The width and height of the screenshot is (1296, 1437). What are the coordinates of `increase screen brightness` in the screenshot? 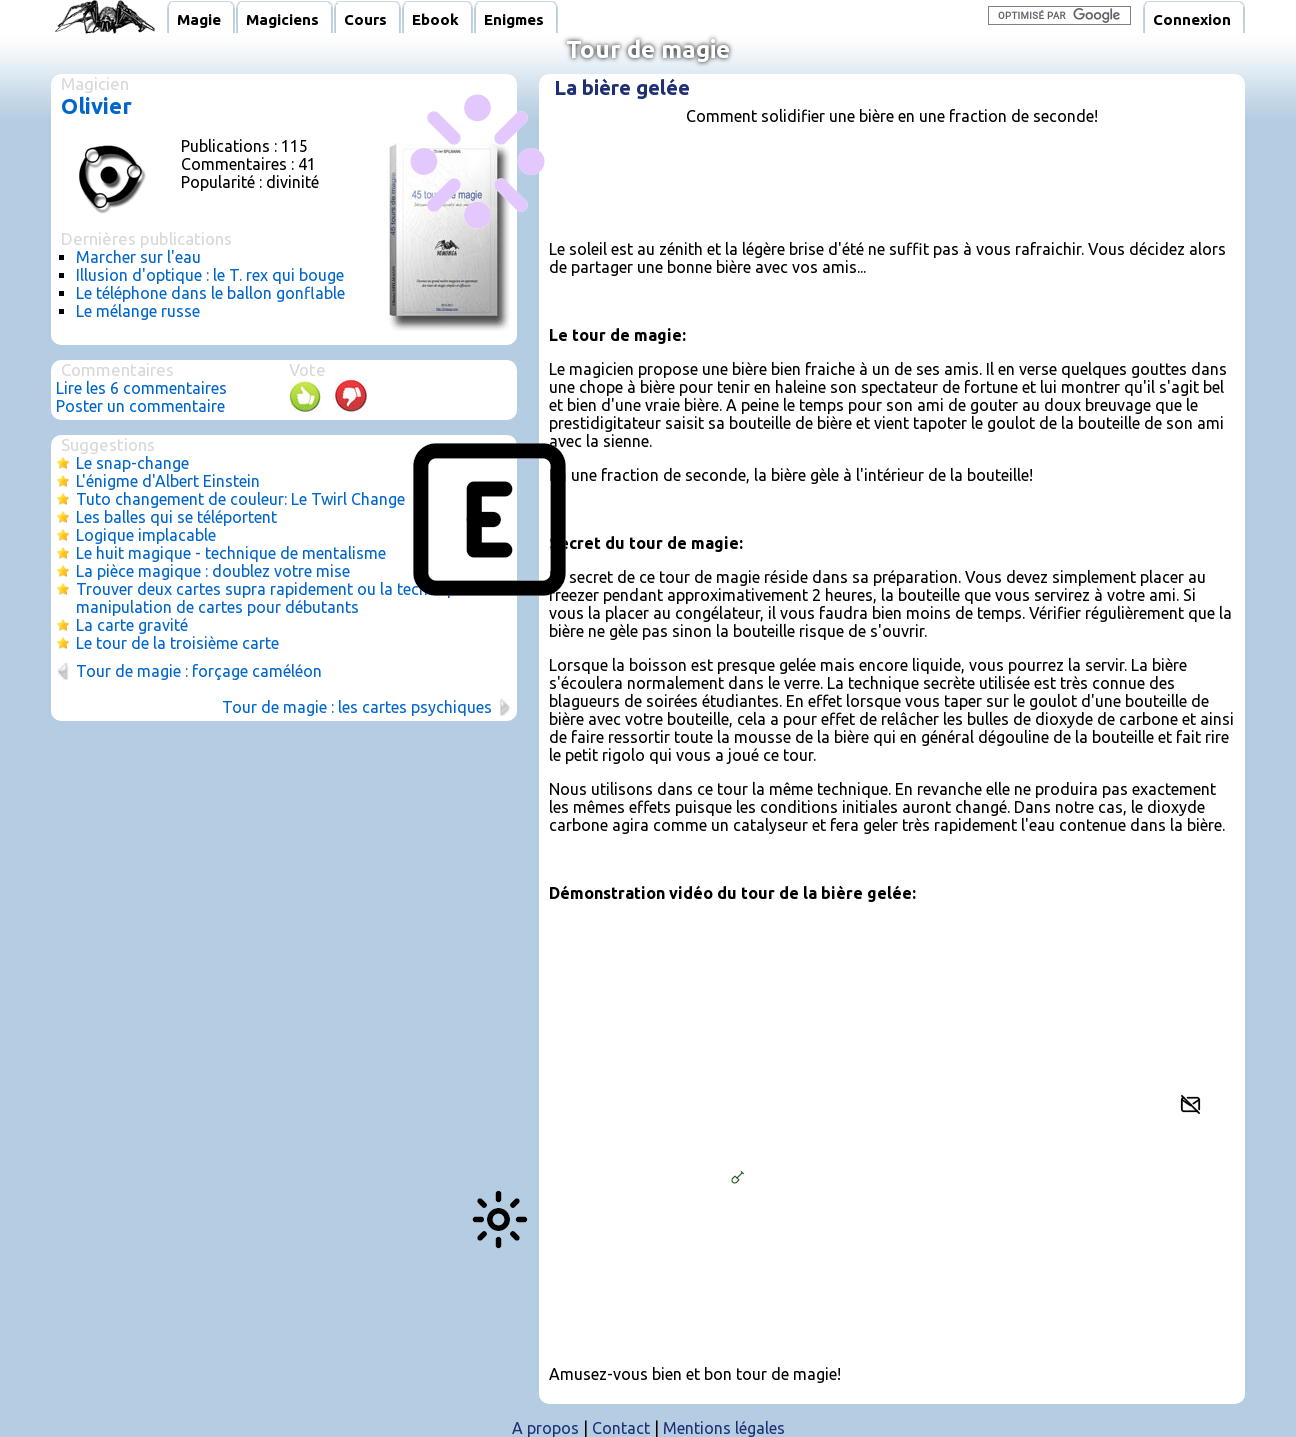 It's located at (498, 1219).